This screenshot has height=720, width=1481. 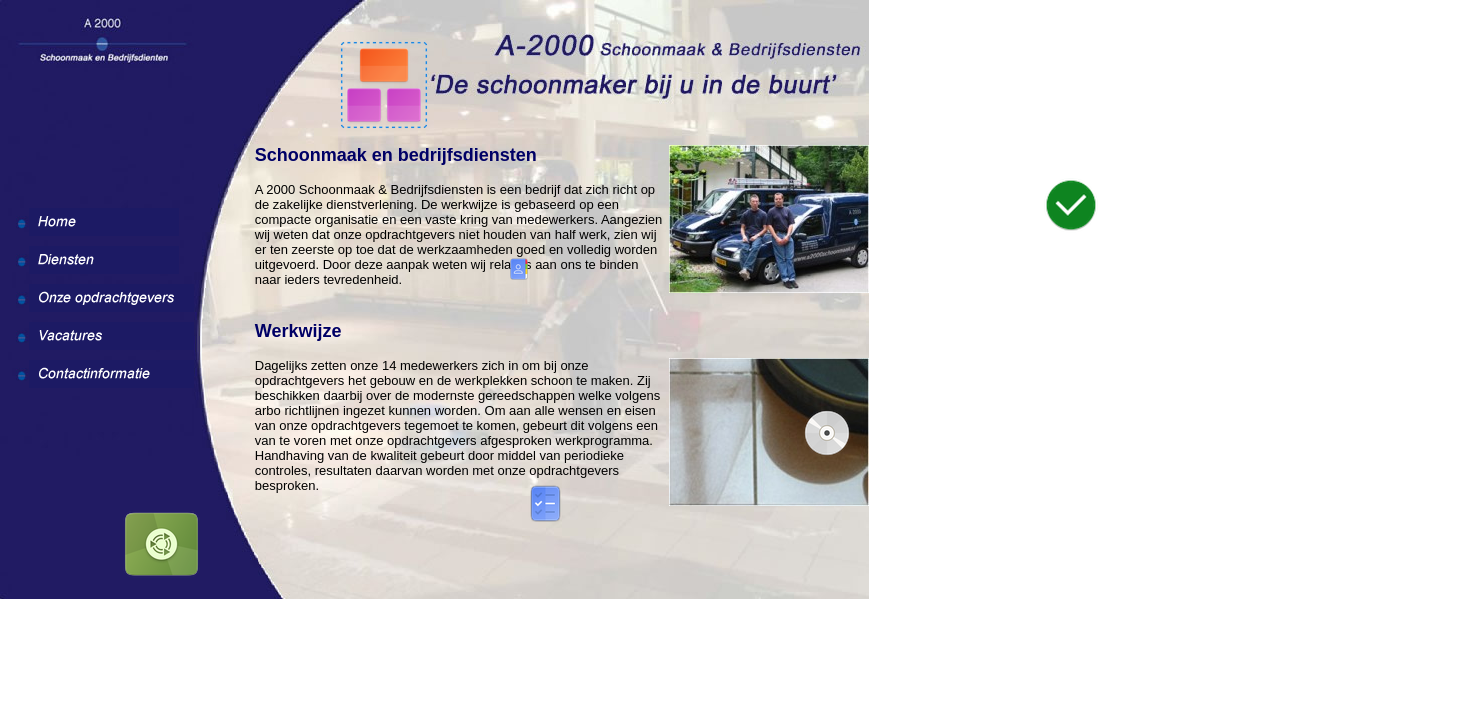 What do you see at coordinates (384, 85) in the screenshot?
I see `select all items in the current view` at bounding box center [384, 85].